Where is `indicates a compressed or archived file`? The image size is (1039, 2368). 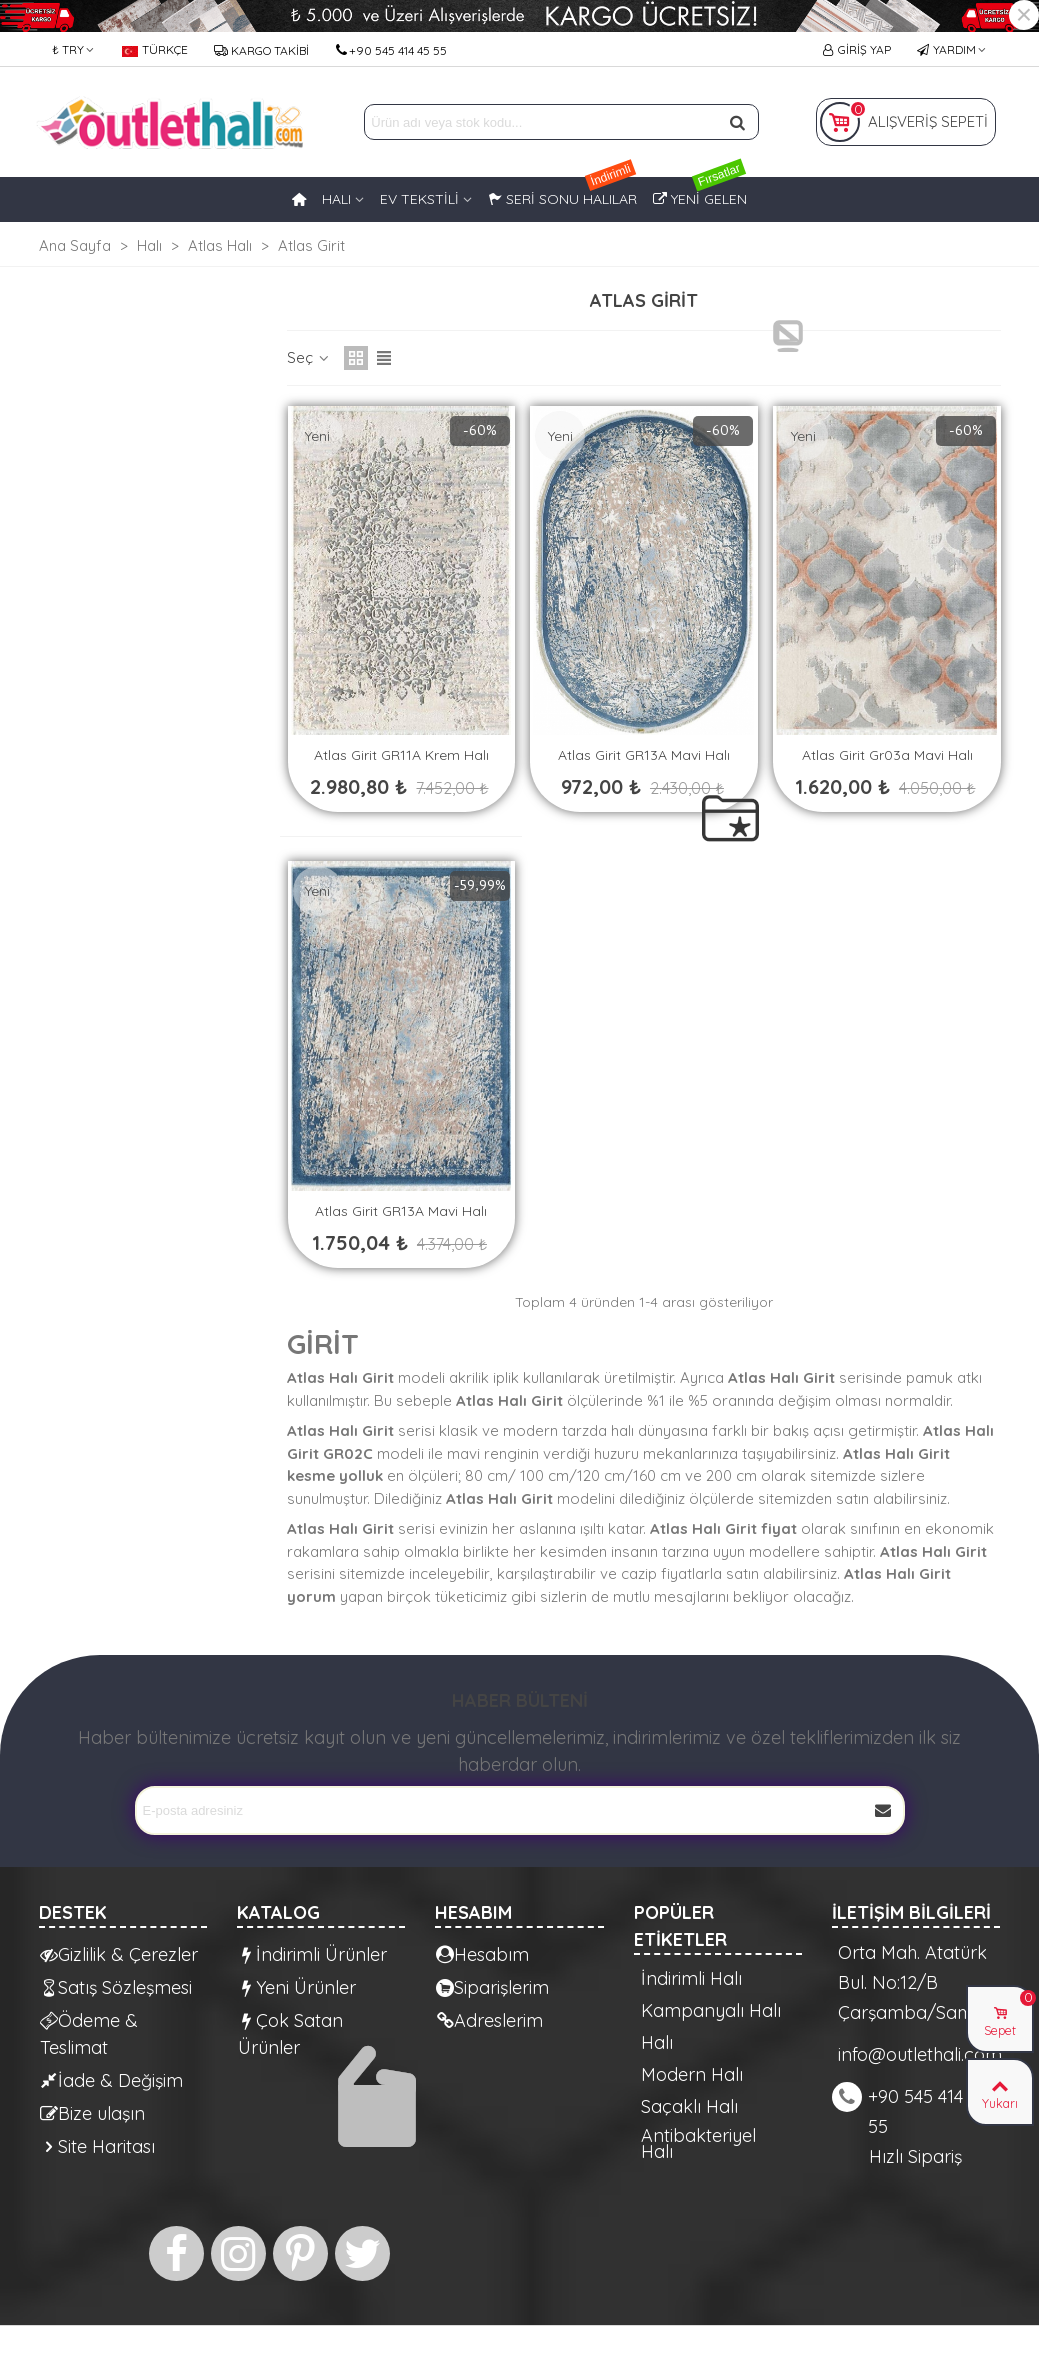
indicates a compressed or archived file is located at coordinates (377, 2085).